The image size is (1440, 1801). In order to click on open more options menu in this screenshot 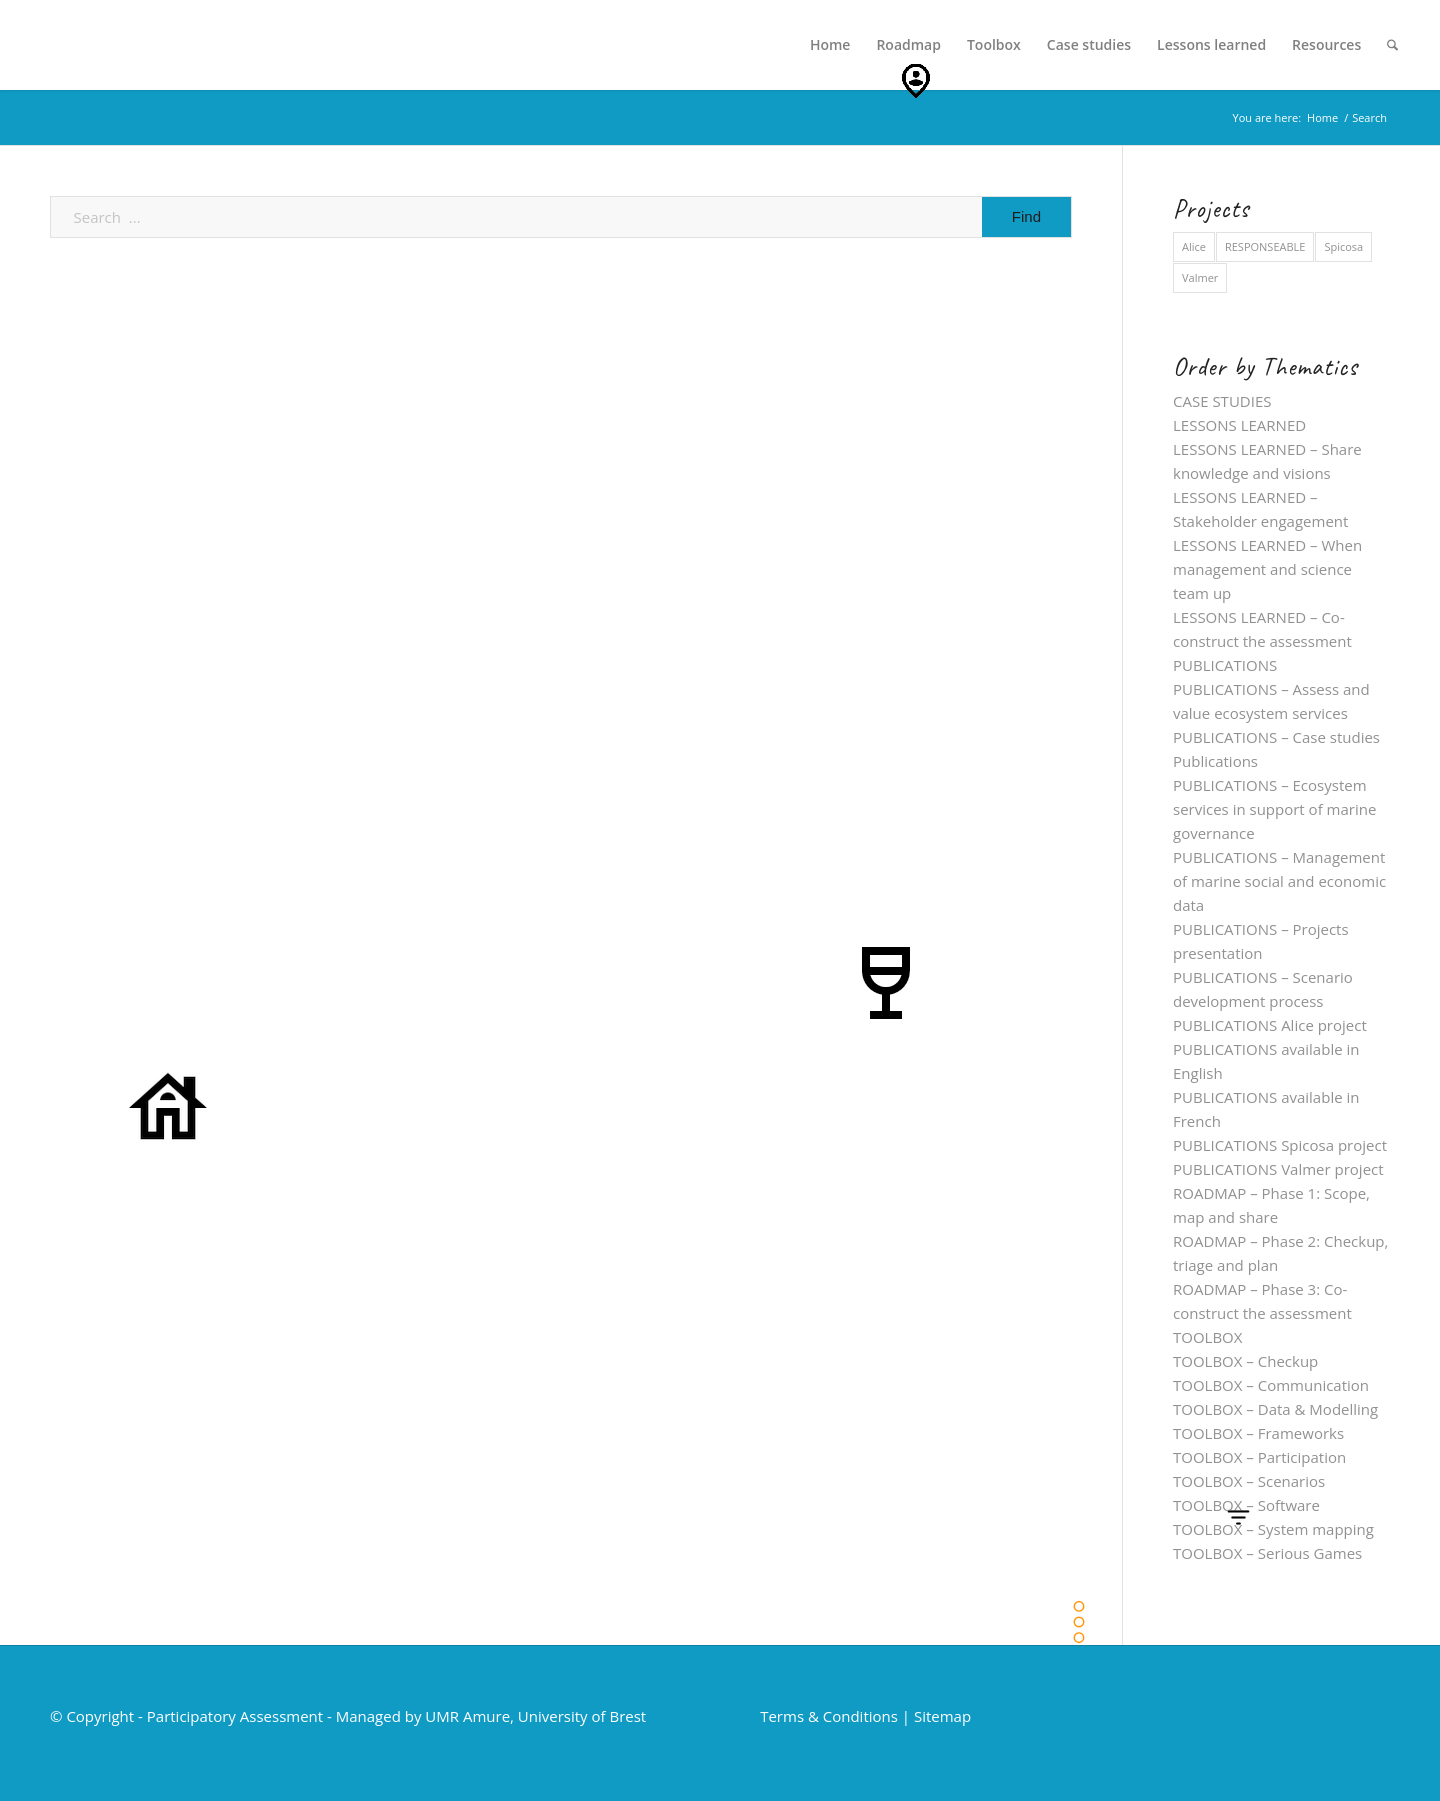, I will do `click(1079, 1622)`.